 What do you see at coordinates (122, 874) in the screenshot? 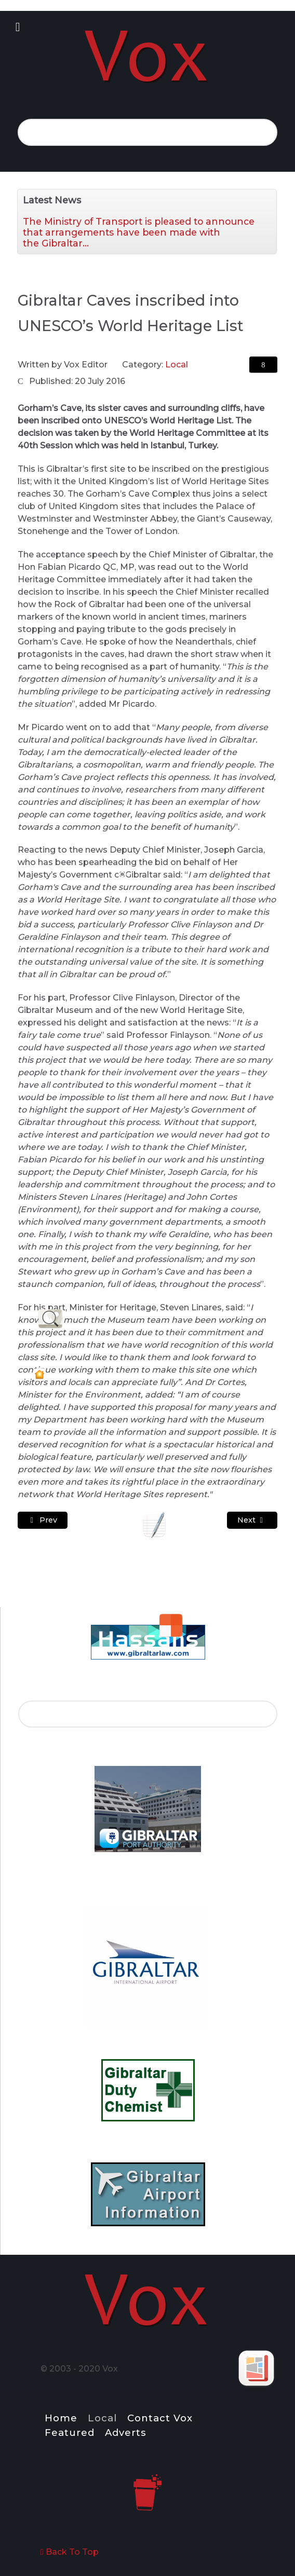
I see `open the screenshot capture tool` at bounding box center [122, 874].